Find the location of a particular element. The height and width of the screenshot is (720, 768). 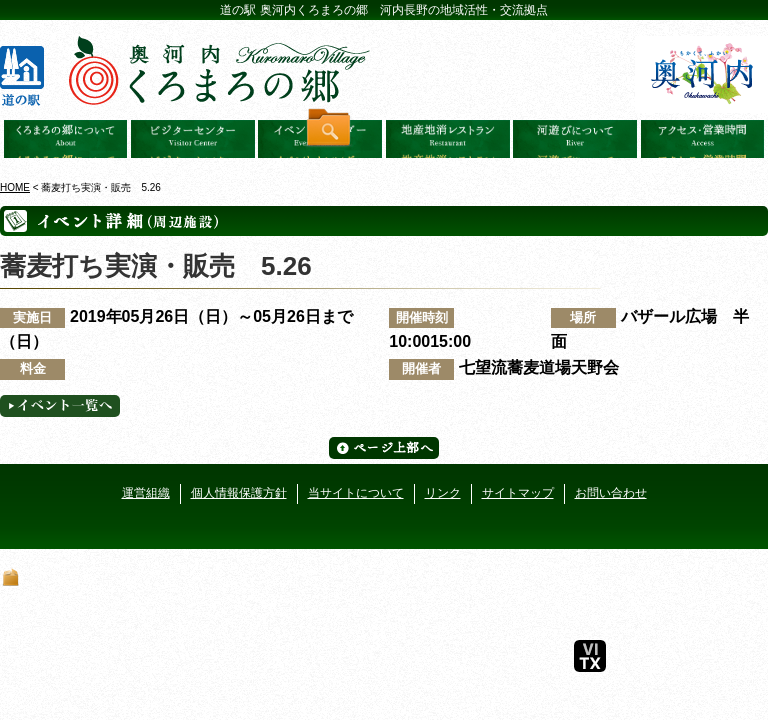

switch to Vietnamese Telex input method is located at coordinates (590, 656).